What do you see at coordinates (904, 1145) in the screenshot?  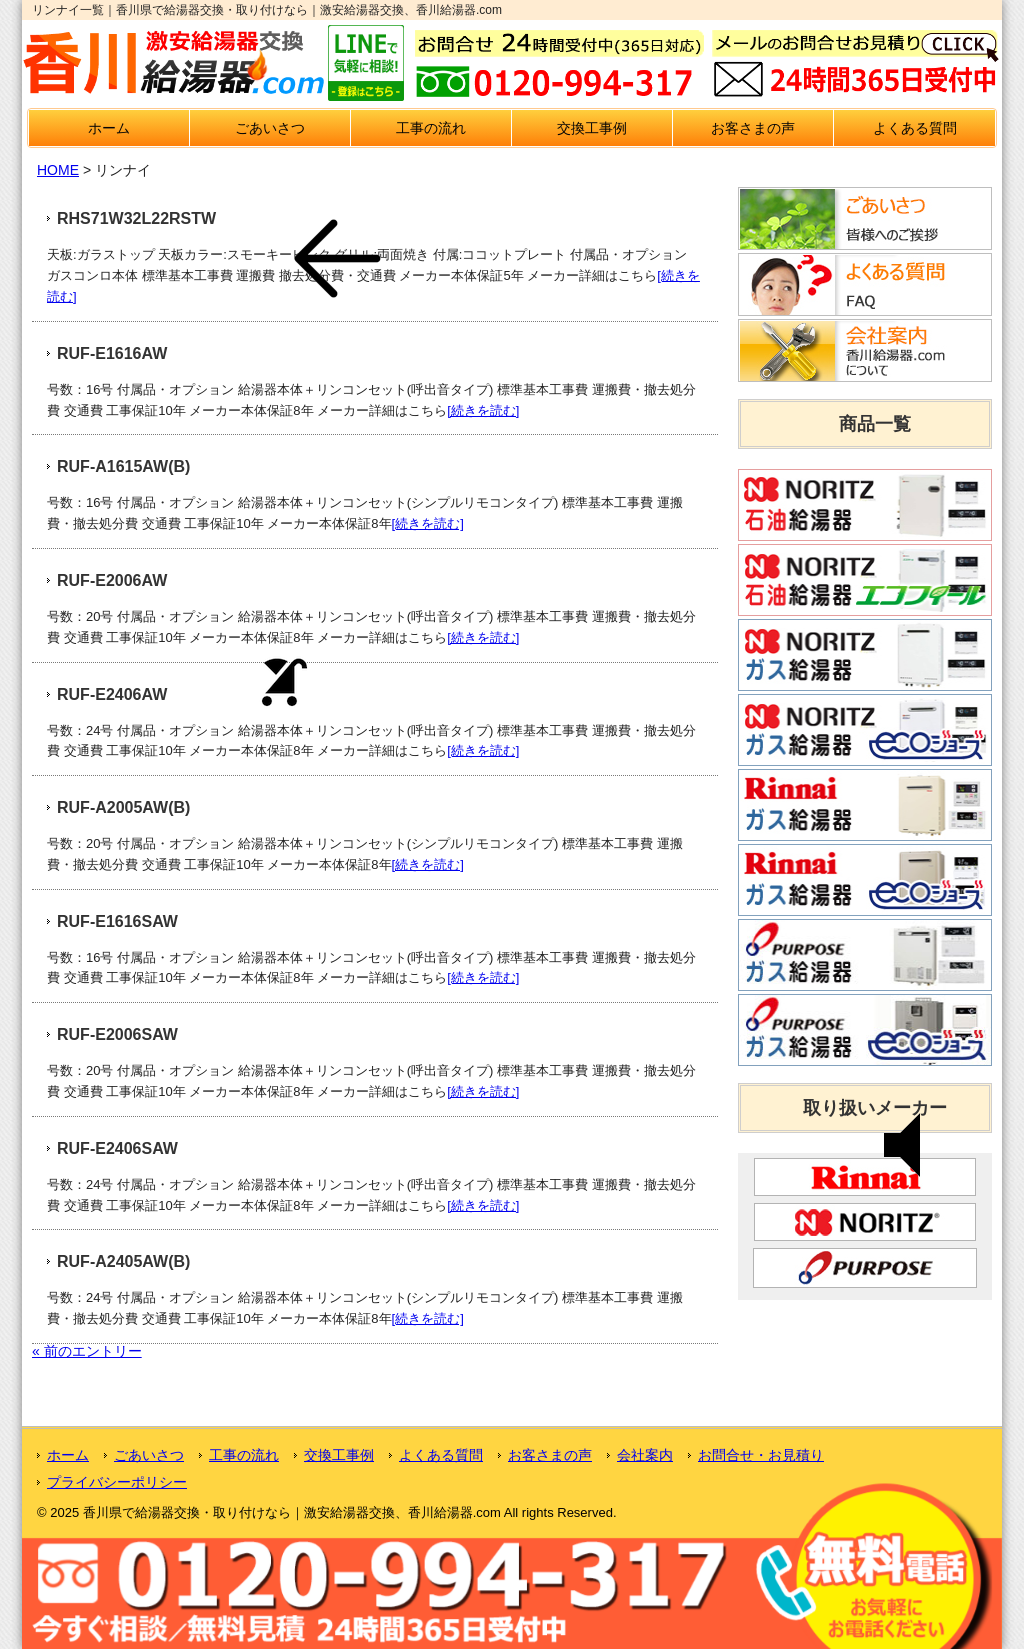 I see `mute audio or turn off sound` at bounding box center [904, 1145].